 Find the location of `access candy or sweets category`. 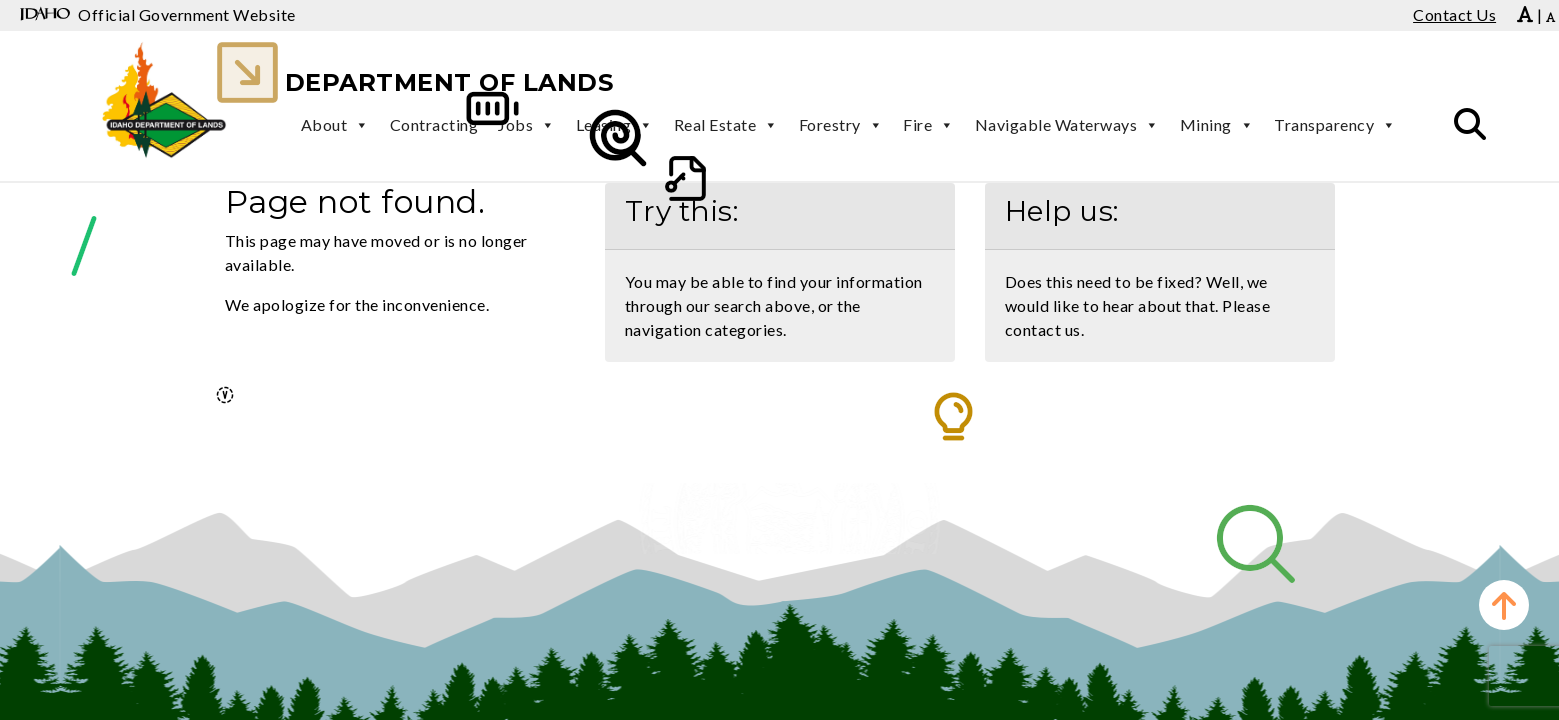

access candy or sweets category is located at coordinates (618, 138).